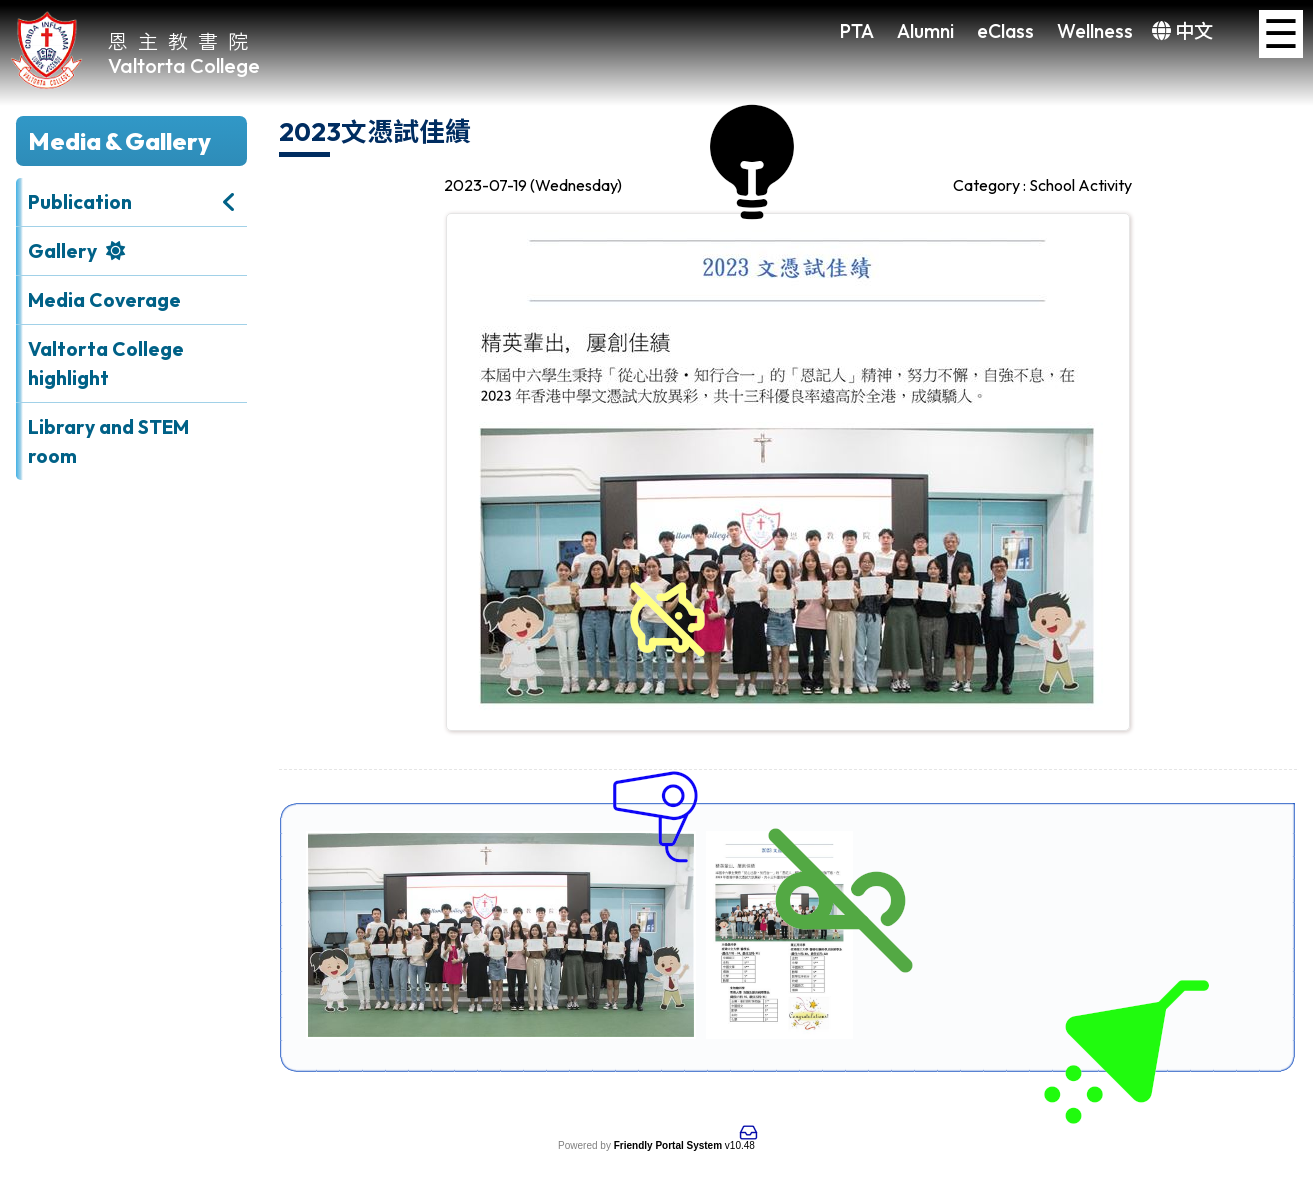 The height and width of the screenshot is (1185, 1313). Describe the element at coordinates (840, 900) in the screenshot. I see `voicemail disabled or unavailable` at that location.